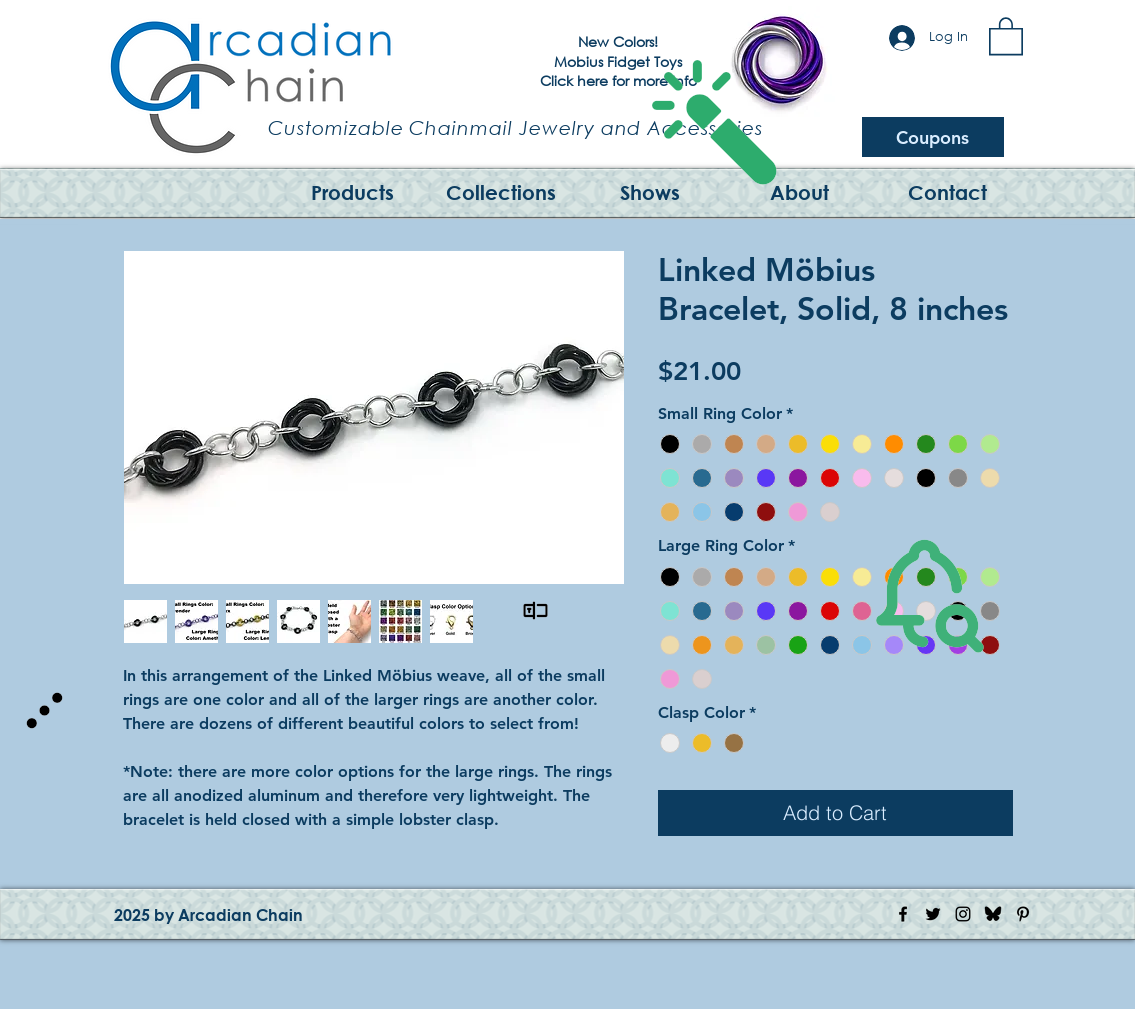 This screenshot has height=1009, width=1135. Describe the element at coordinates (44, 710) in the screenshot. I see `more options menu (diagonal variant)` at that location.